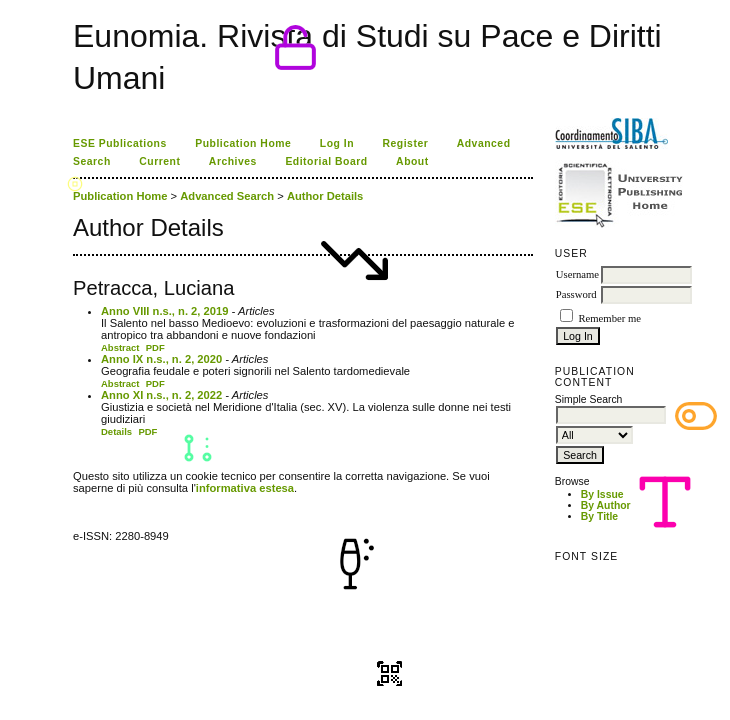 Image resolution: width=730 pixels, height=720 pixels. I want to click on toggle switch in off position, so click(696, 416).